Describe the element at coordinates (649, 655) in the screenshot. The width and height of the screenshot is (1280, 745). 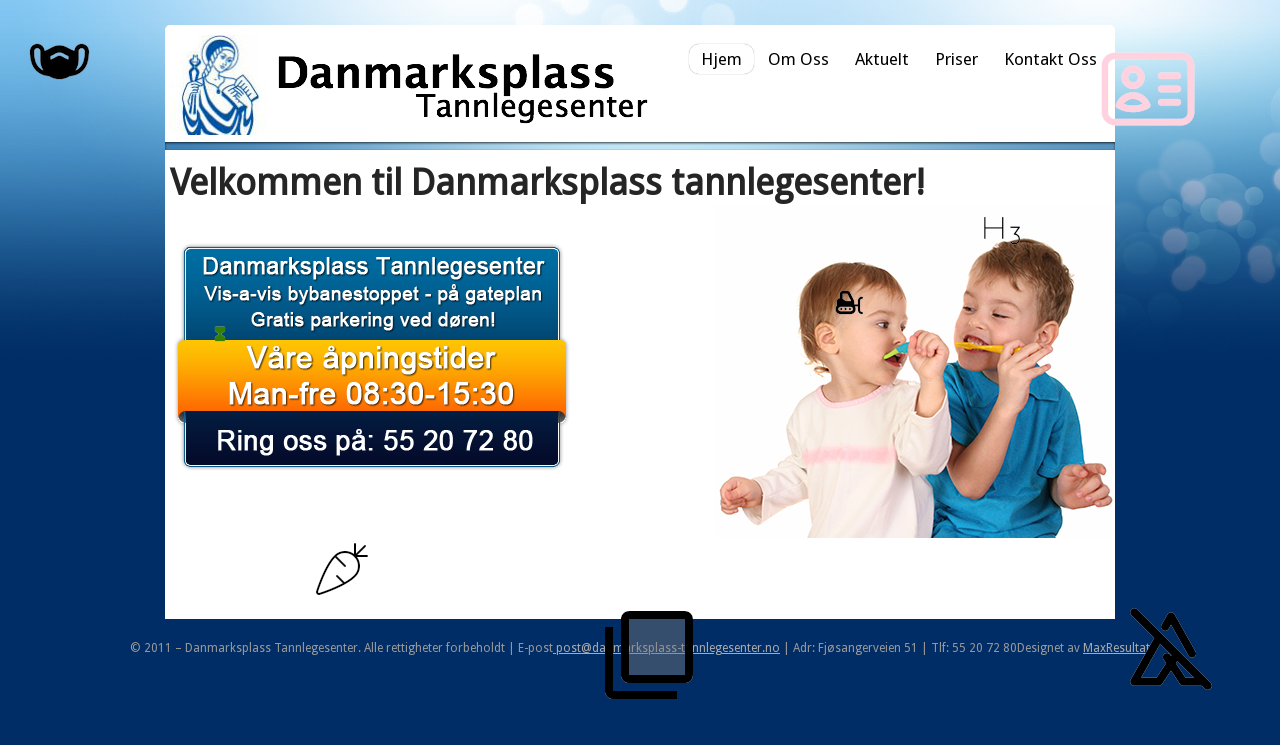
I see `view stacked or layered content` at that location.